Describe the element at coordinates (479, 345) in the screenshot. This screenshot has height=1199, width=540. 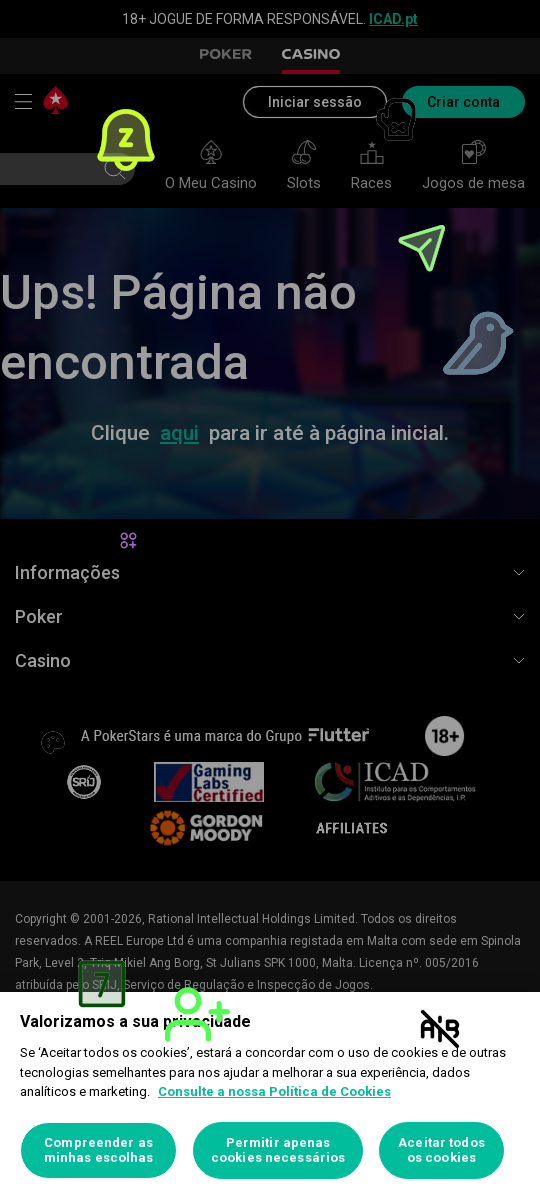
I see `access twitter or social media sharing` at that location.